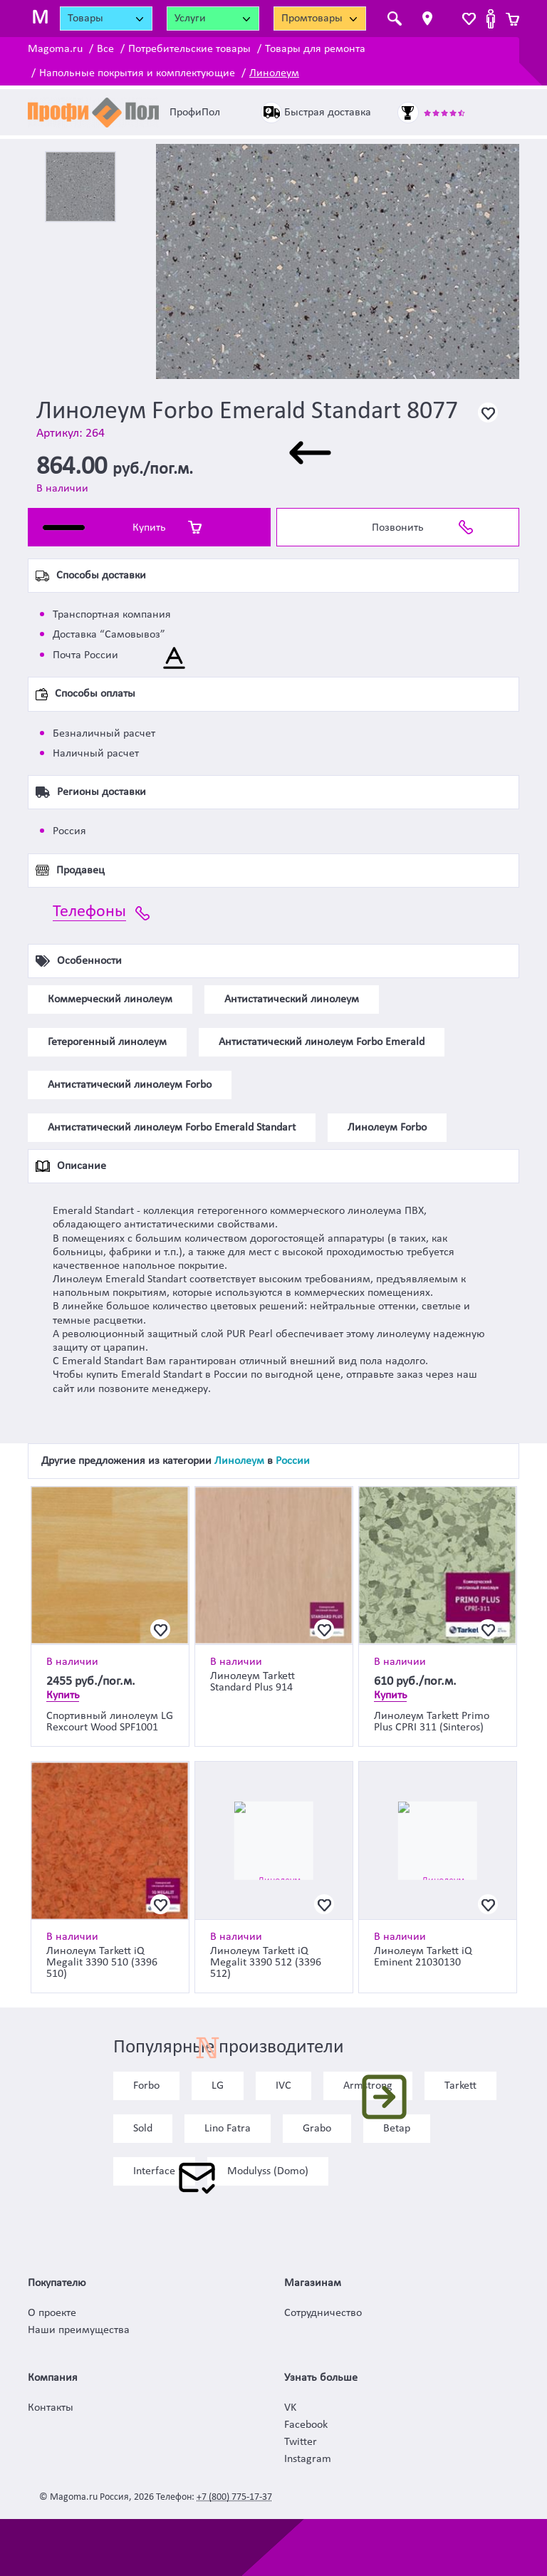 The height and width of the screenshot is (2576, 547). What do you see at coordinates (197, 2177) in the screenshot?
I see `email sent successfully` at bounding box center [197, 2177].